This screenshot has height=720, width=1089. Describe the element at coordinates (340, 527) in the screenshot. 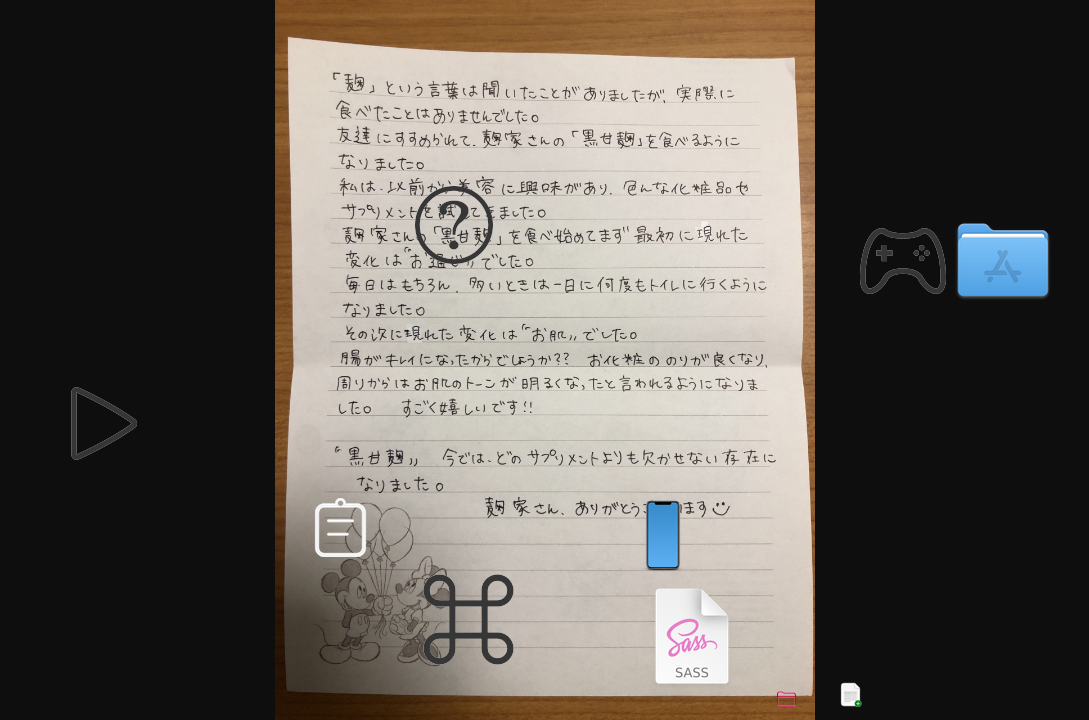

I see `access clipboard history` at that location.